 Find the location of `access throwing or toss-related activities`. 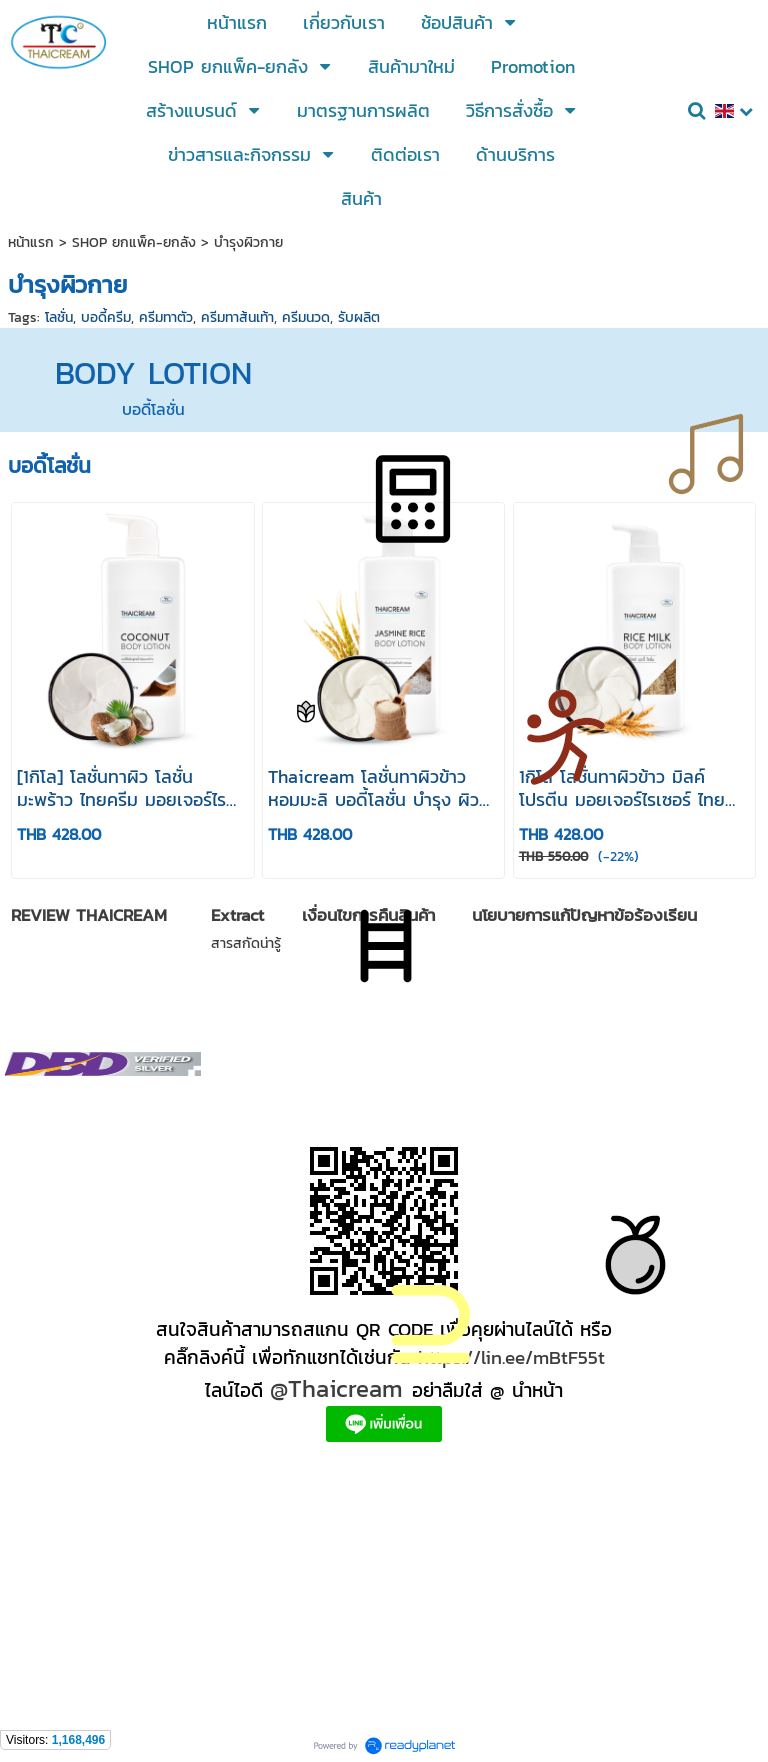

access throwing or toss-related activities is located at coordinates (562, 735).